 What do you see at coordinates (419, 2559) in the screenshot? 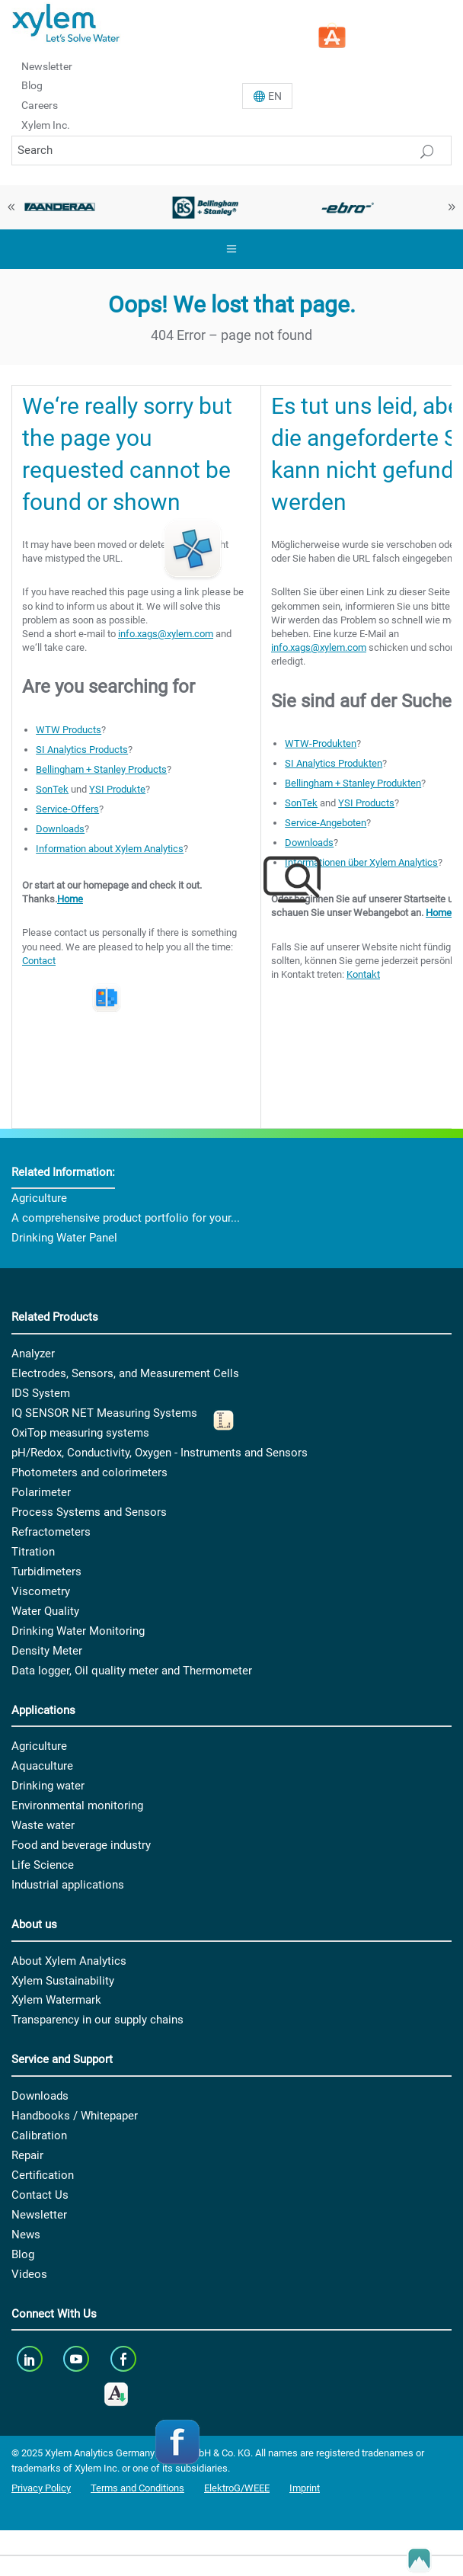
I see `open nordpass password manager` at bounding box center [419, 2559].